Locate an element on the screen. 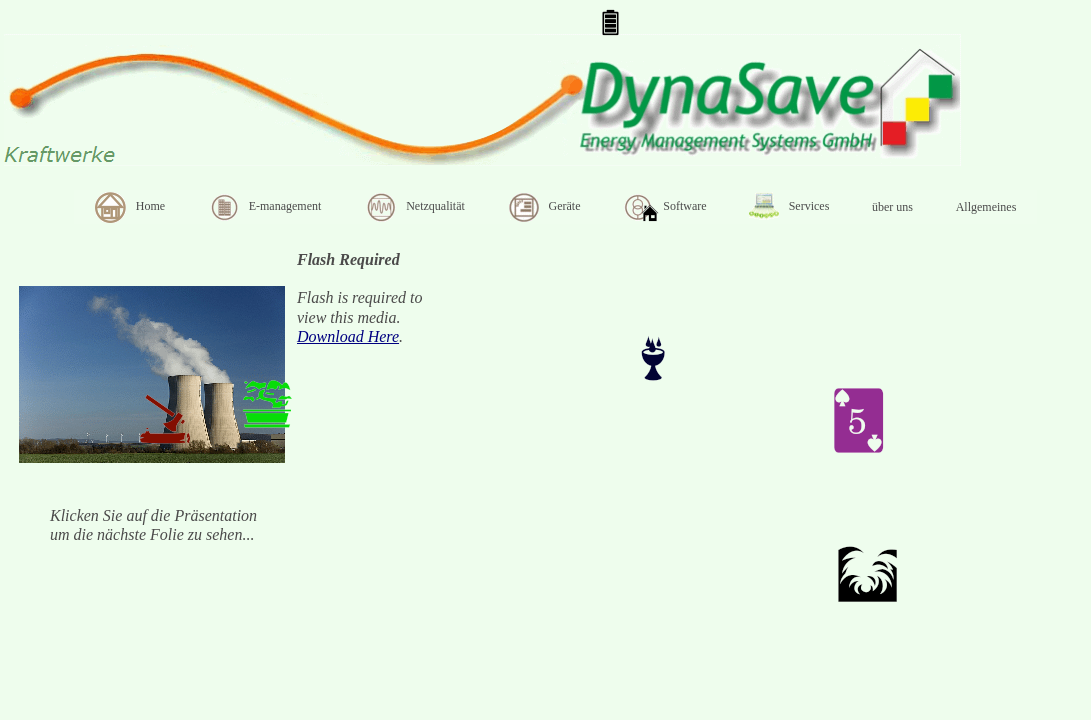  access zen garden or meditation features is located at coordinates (267, 404).